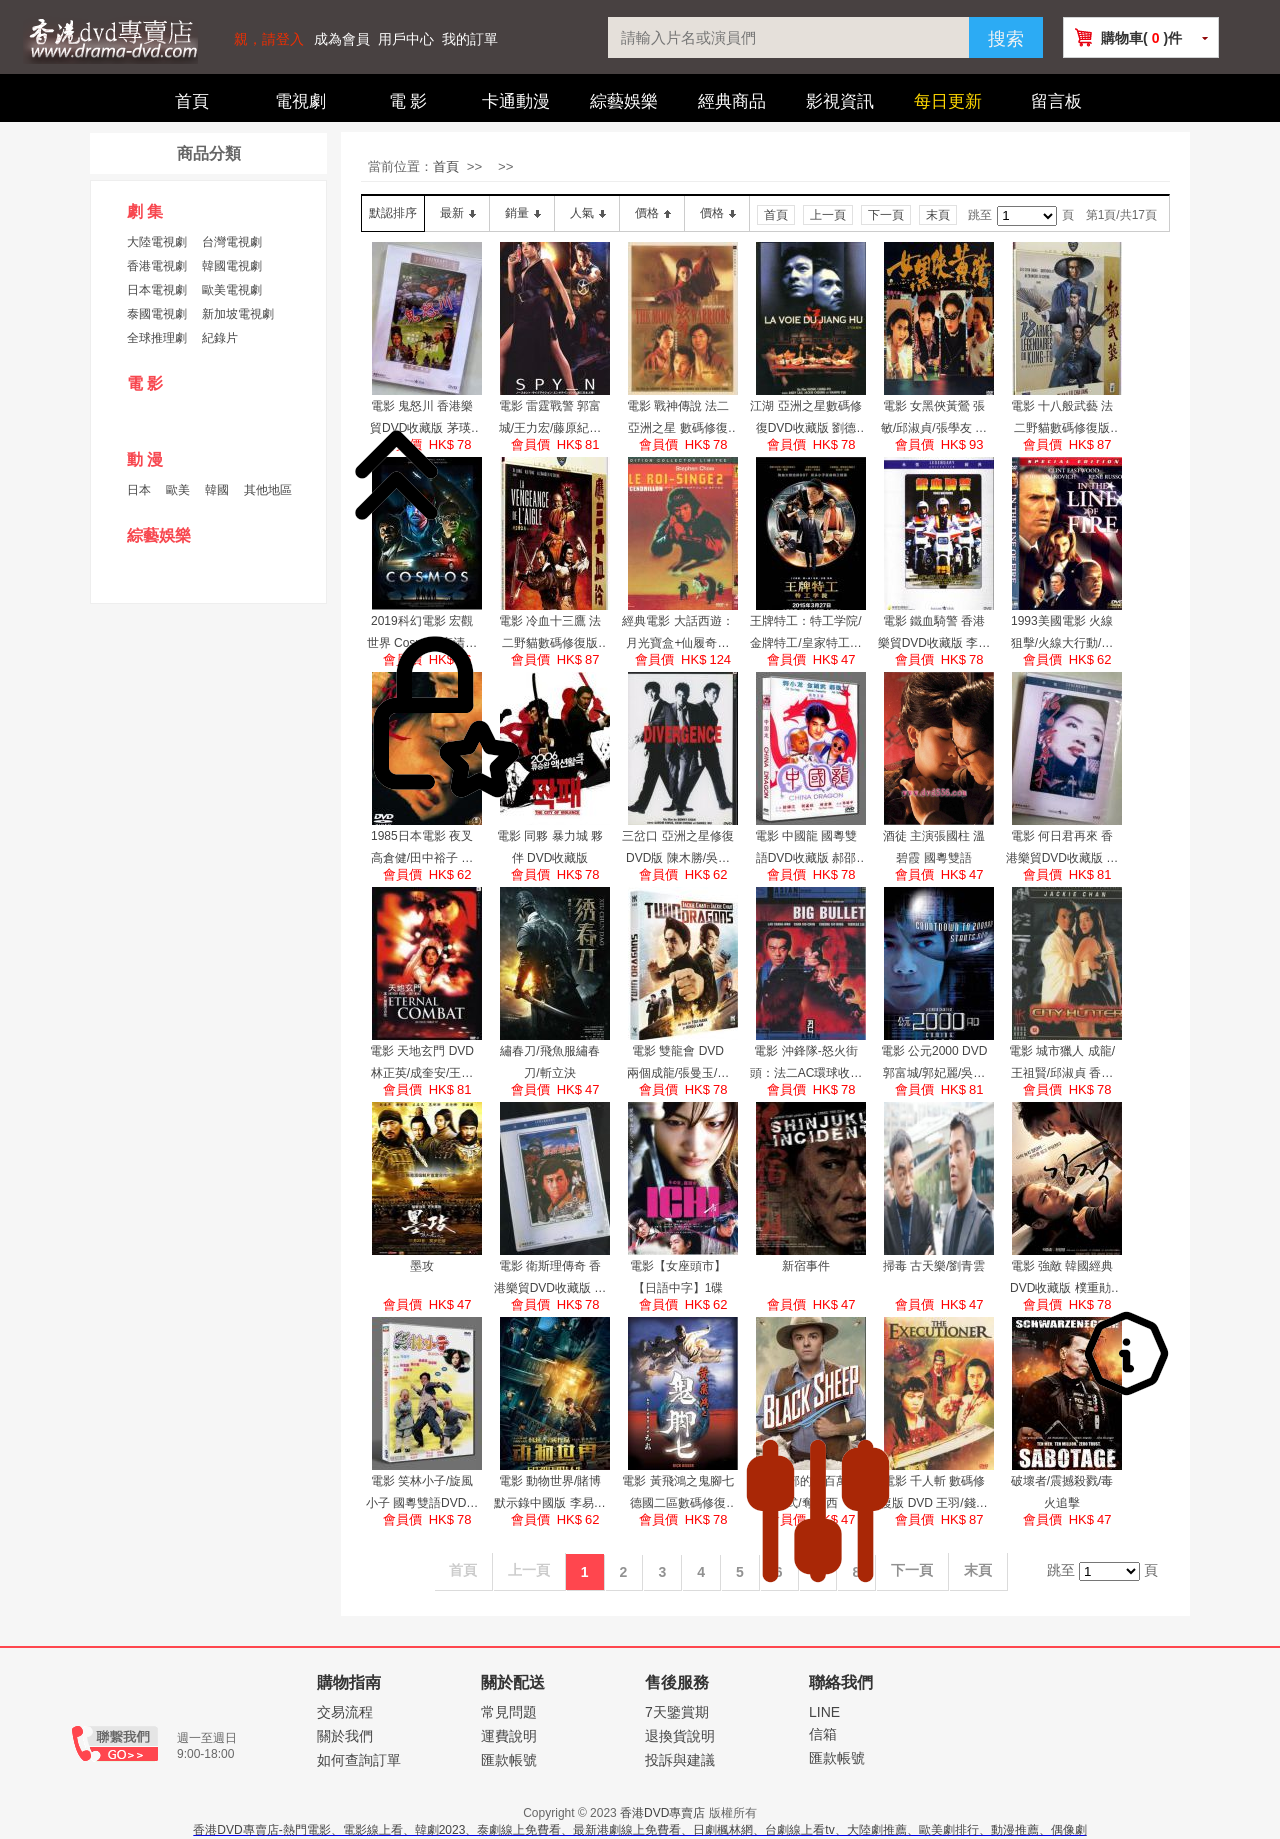 The height and width of the screenshot is (1839, 1280). I want to click on view more information or details, so click(1126, 1353).